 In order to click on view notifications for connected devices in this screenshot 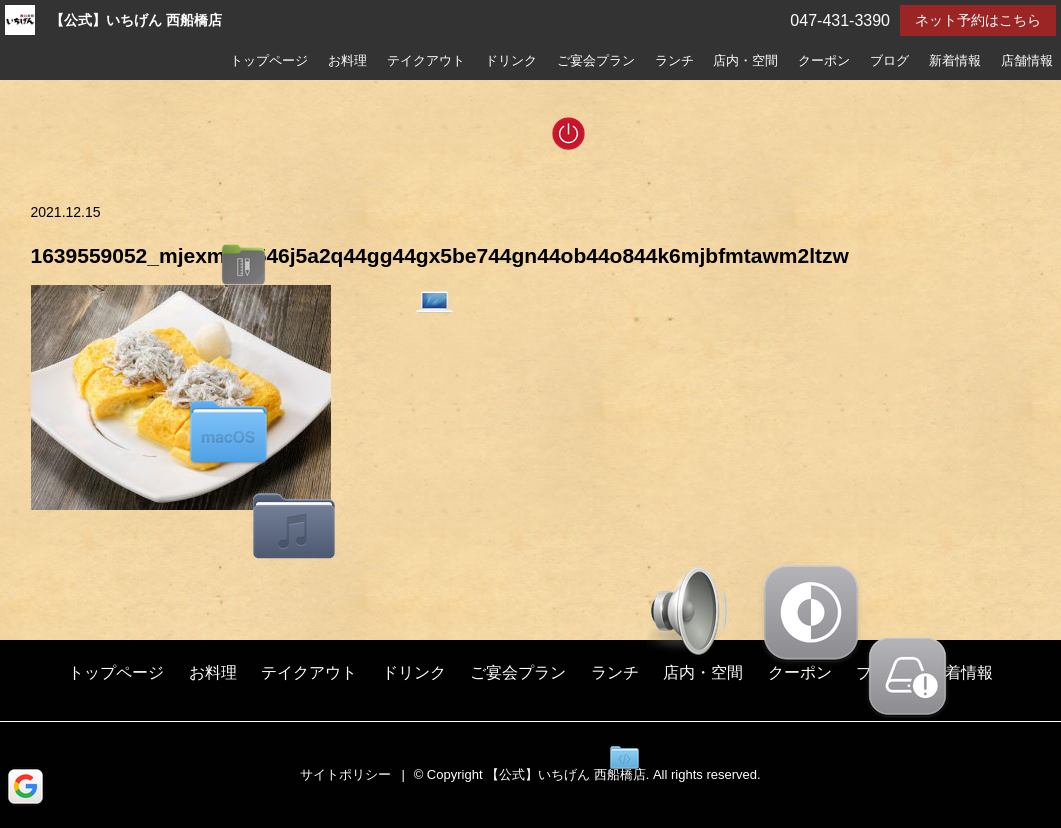, I will do `click(907, 677)`.